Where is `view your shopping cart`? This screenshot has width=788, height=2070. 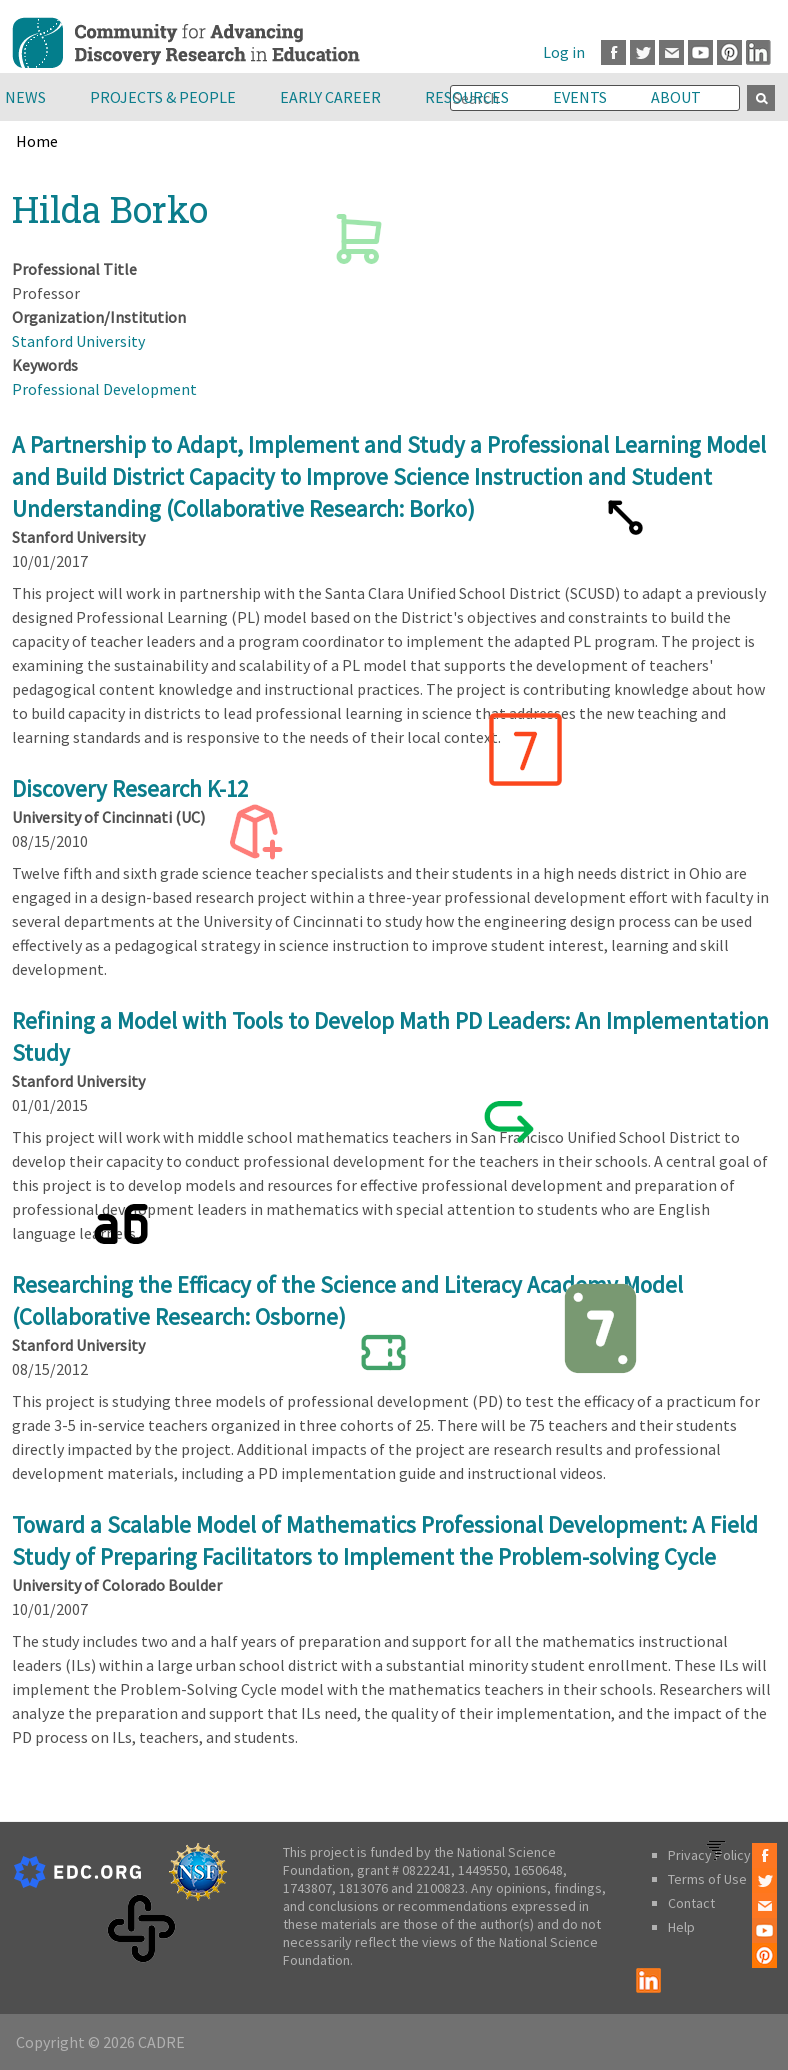 view your shopping cart is located at coordinates (359, 239).